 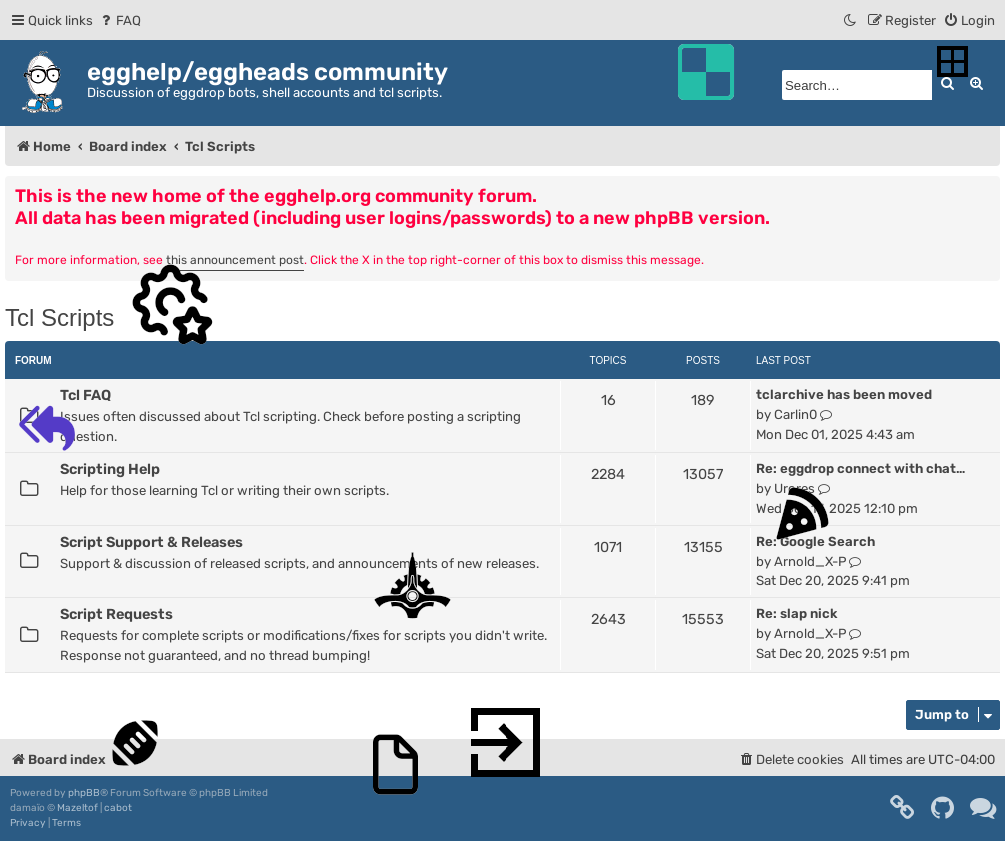 I want to click on access football or american sports content, so click(x=135, y=743).